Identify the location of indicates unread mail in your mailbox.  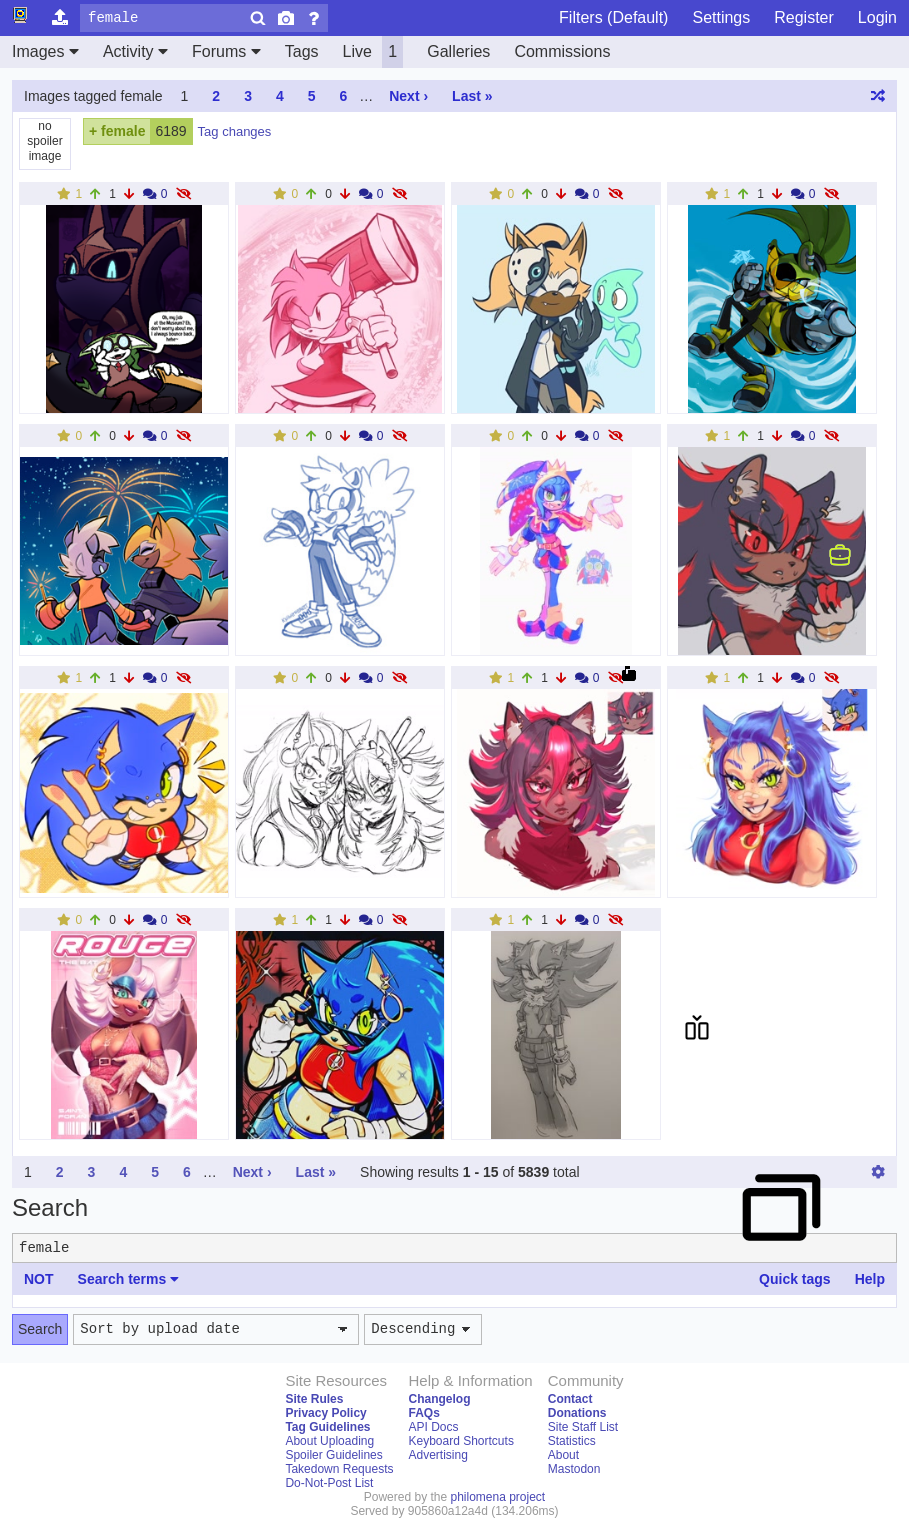
(629, 674).